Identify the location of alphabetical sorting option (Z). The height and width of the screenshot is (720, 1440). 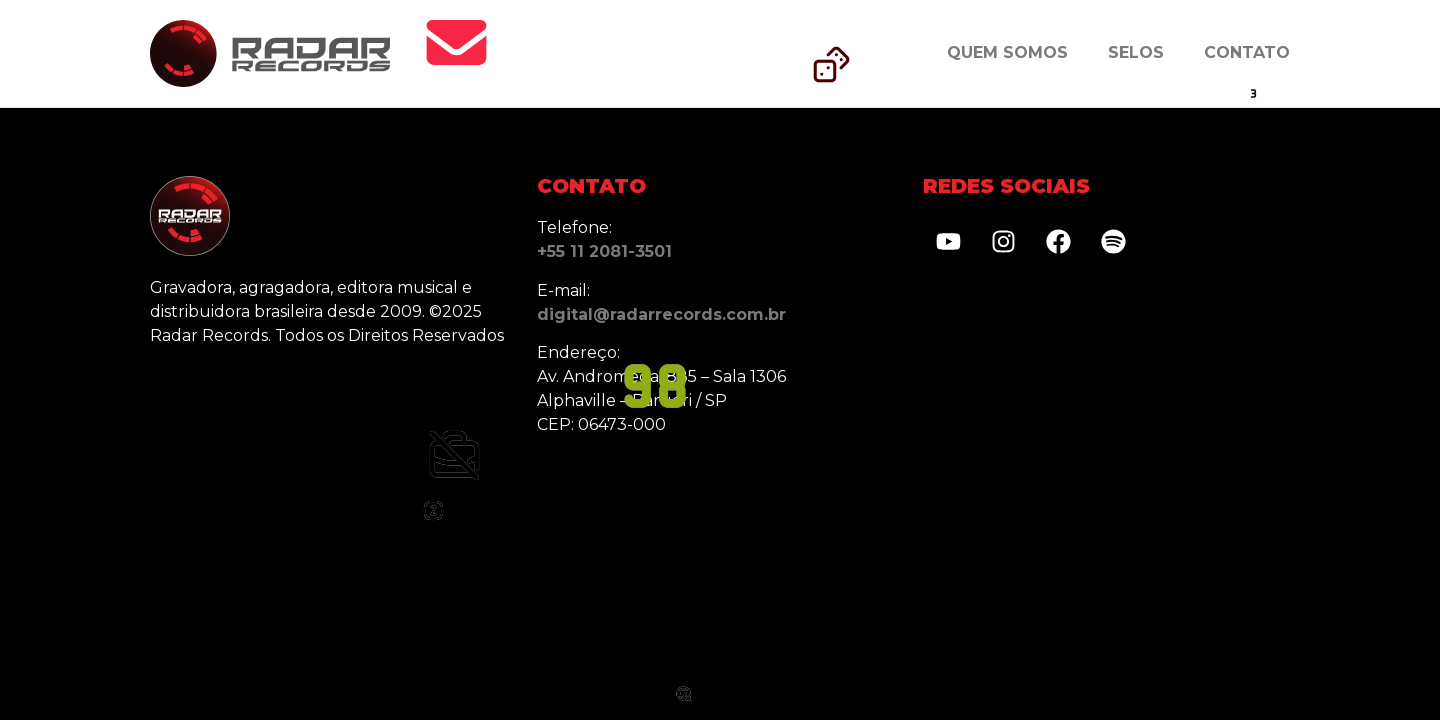
(433, 510).